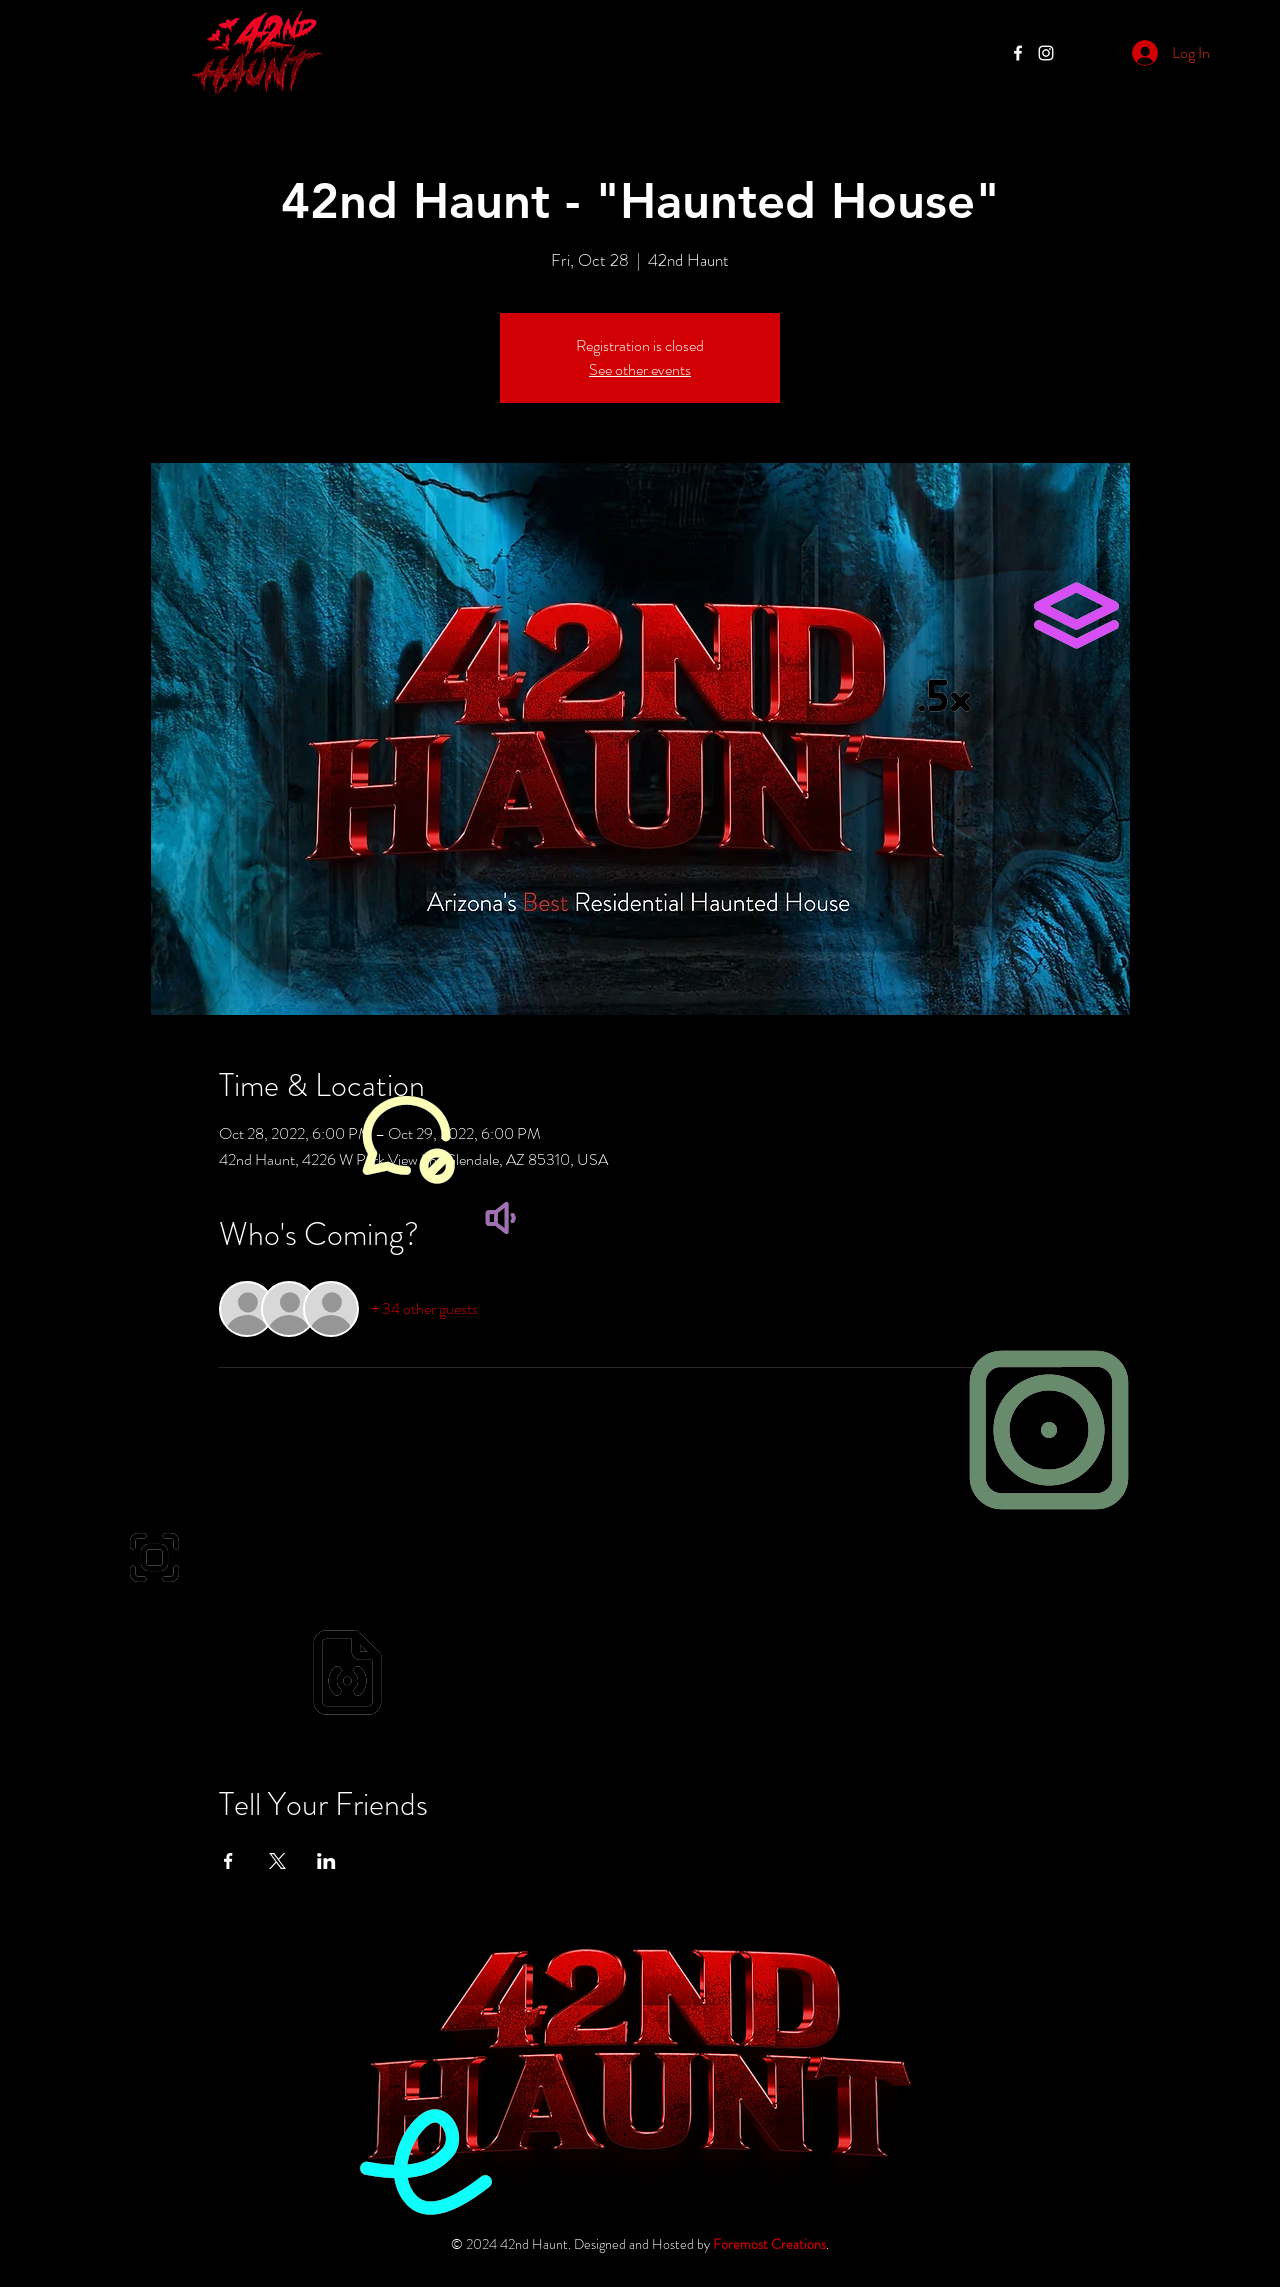 This screenshot has height=2287, width=1280. What do you see at coordinates (406, 1135) in the screenshot?
I see `cancel or block a conversation` at bounding box center [406, 1135].